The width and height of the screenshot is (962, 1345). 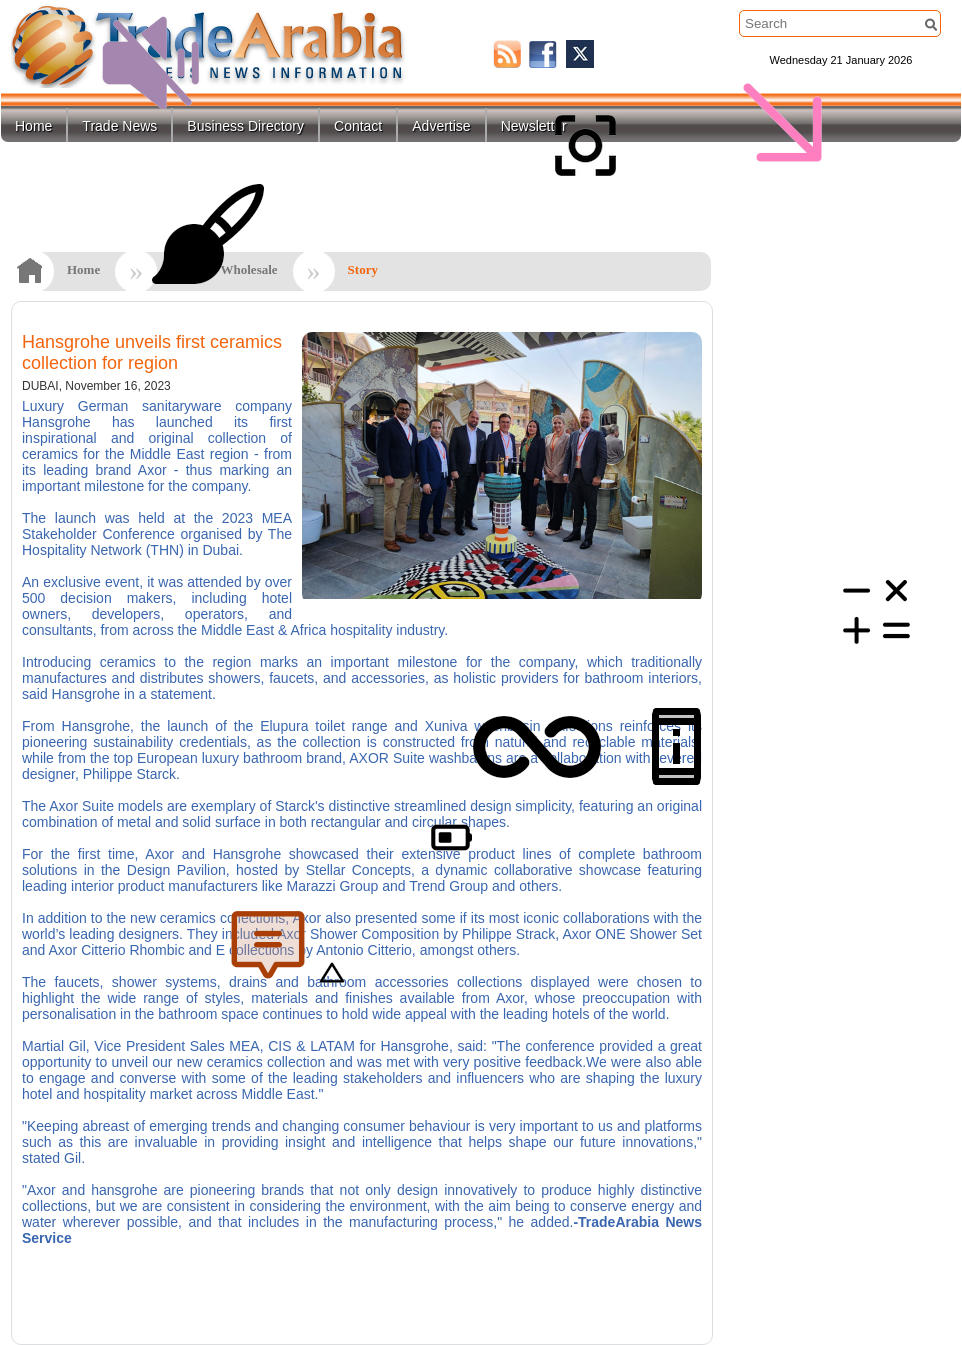 What do you see at coordinates (332, 972) in the screenshot?
I see `view change history or version log` at bounding box center [332, 972].